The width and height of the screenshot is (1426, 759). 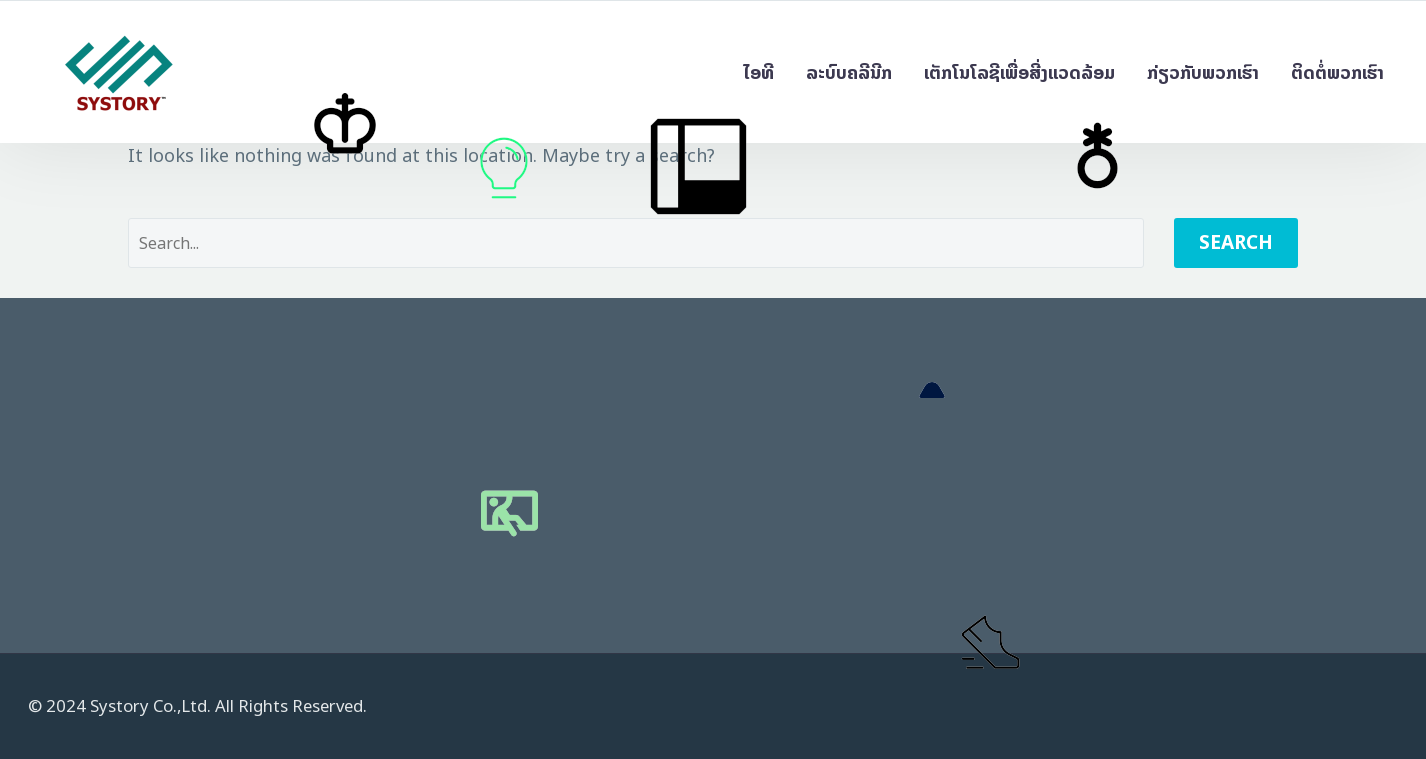 I want to click on toggle right side panel visibility, so click(x=698, y=166).